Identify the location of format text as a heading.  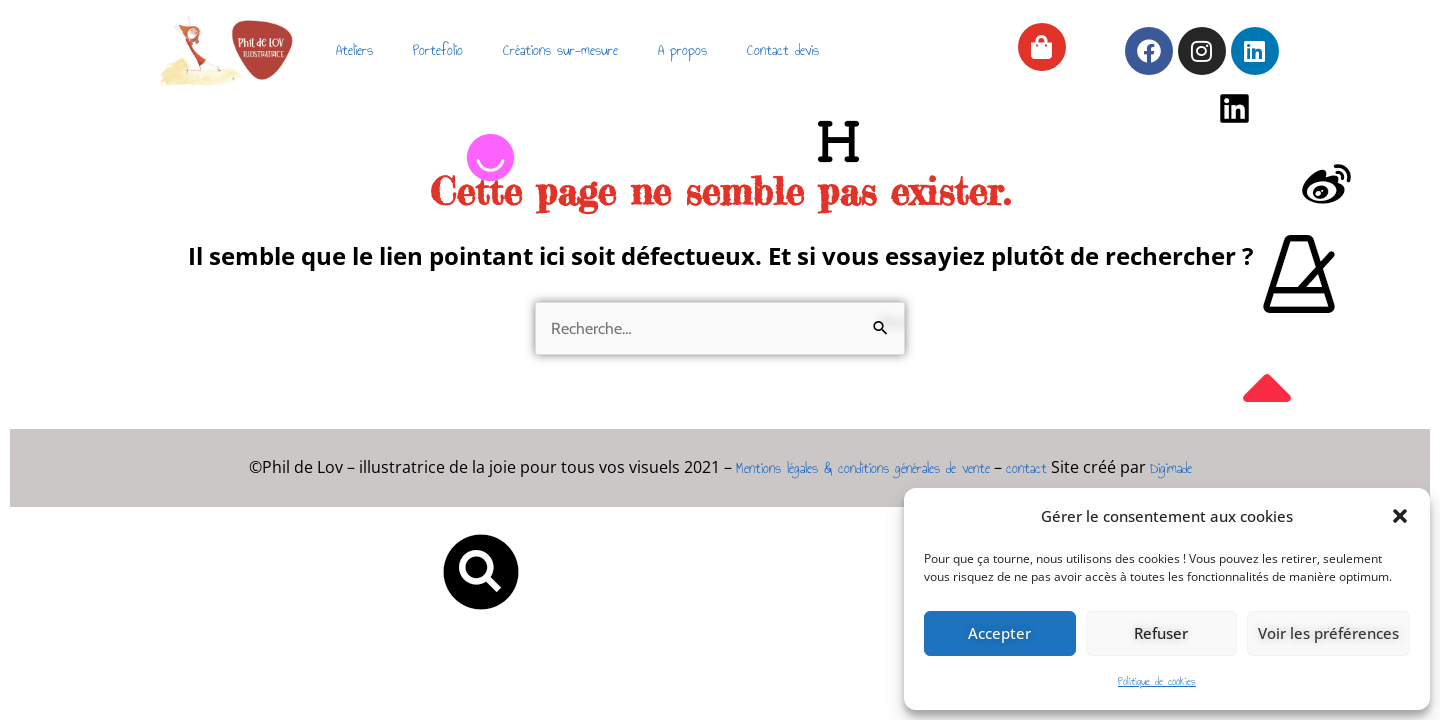
(838, 141).